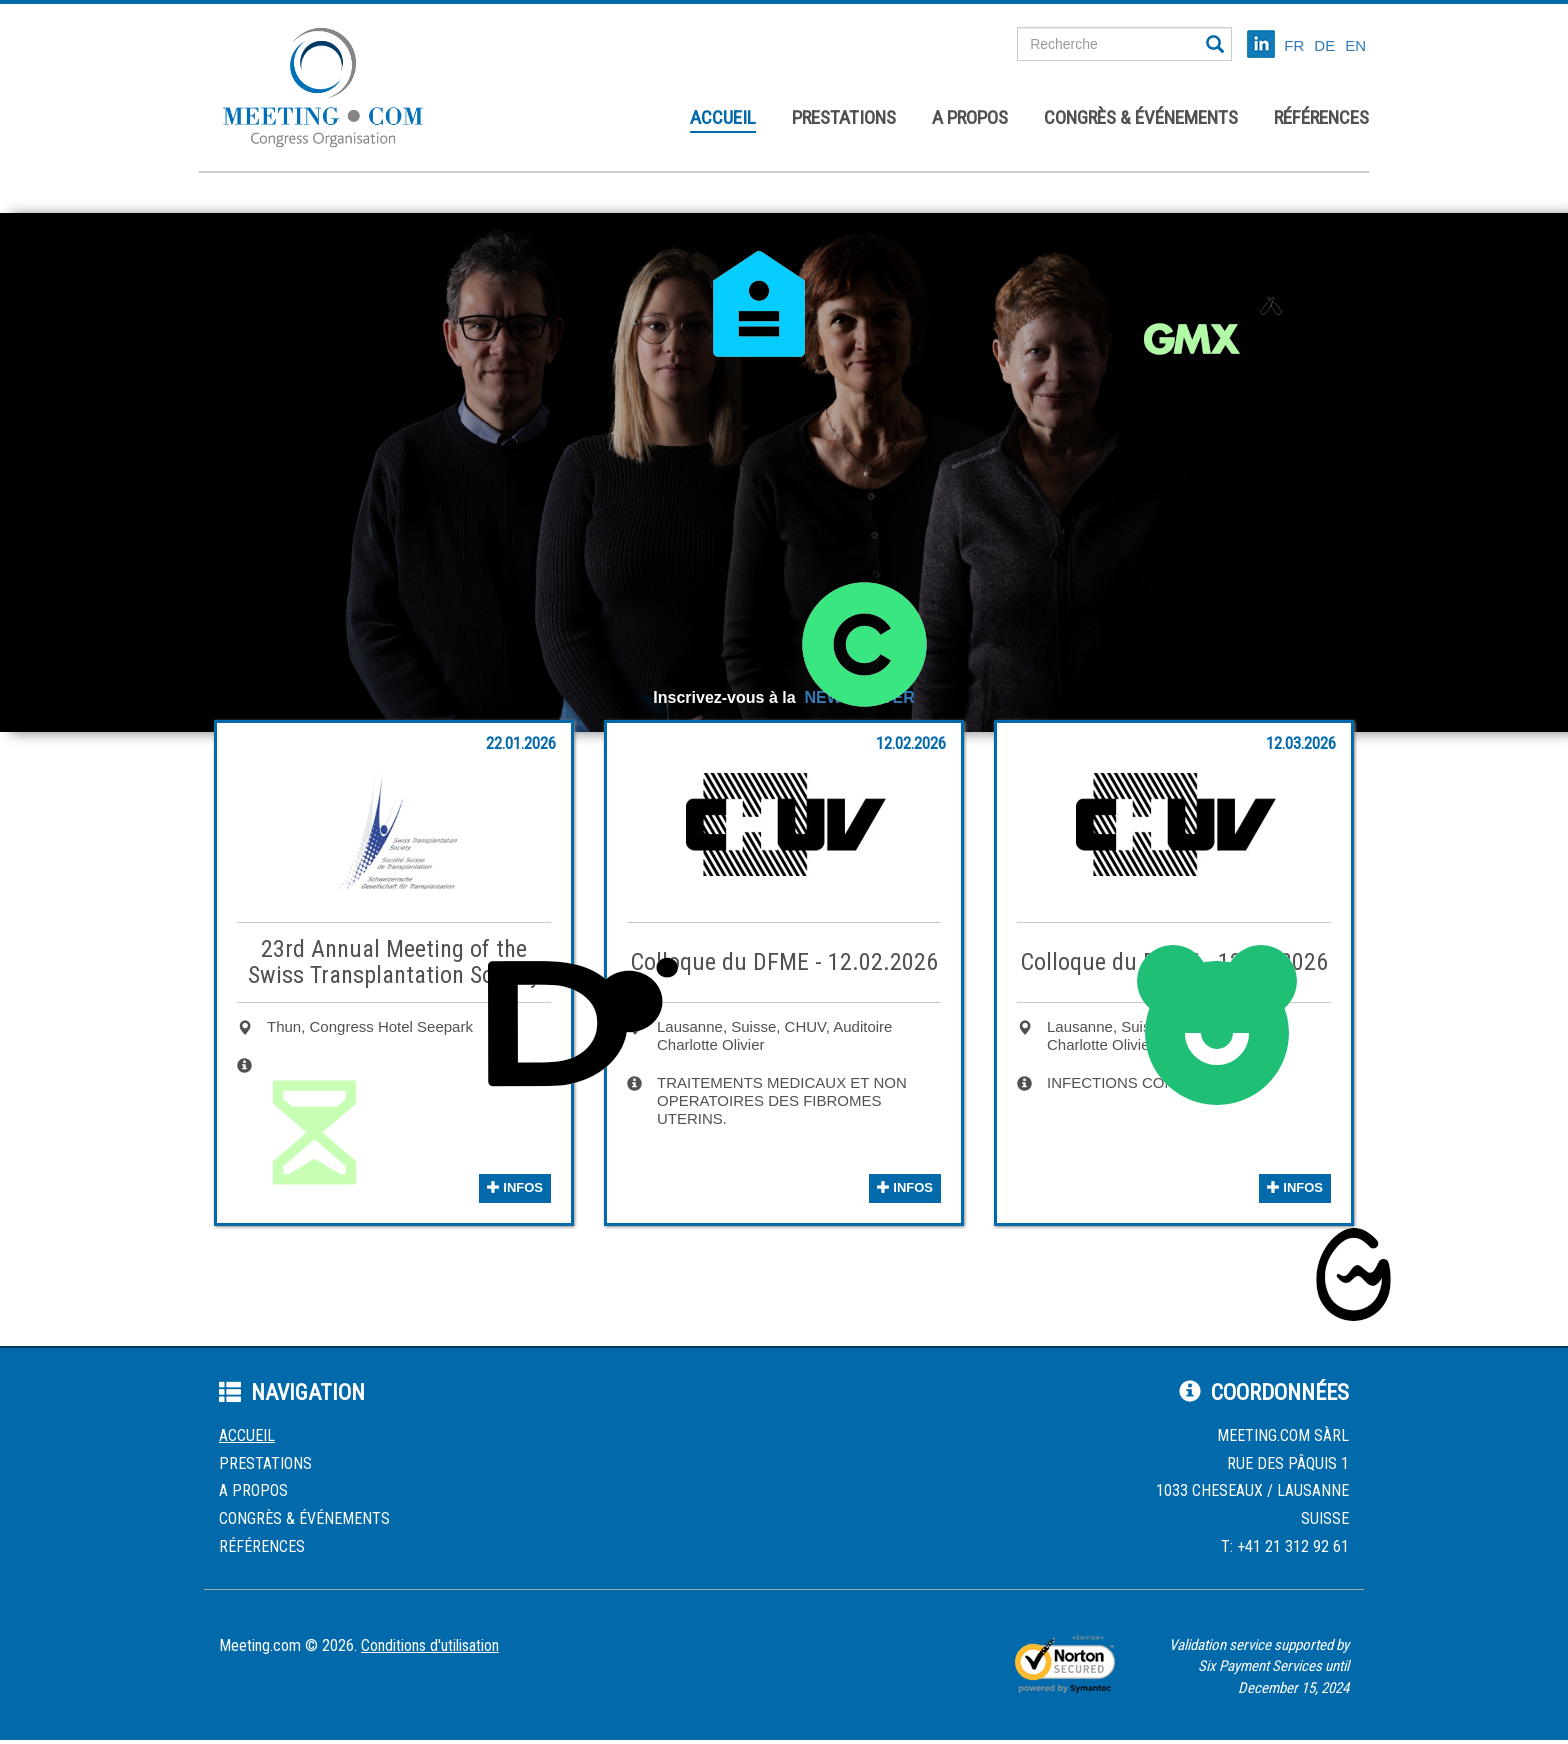 The image size is (1568, 1744). What do you see at coordinates (759, 306) in the screenshot?
I see `view product pricing or deals` at bounding box center [759, 306].